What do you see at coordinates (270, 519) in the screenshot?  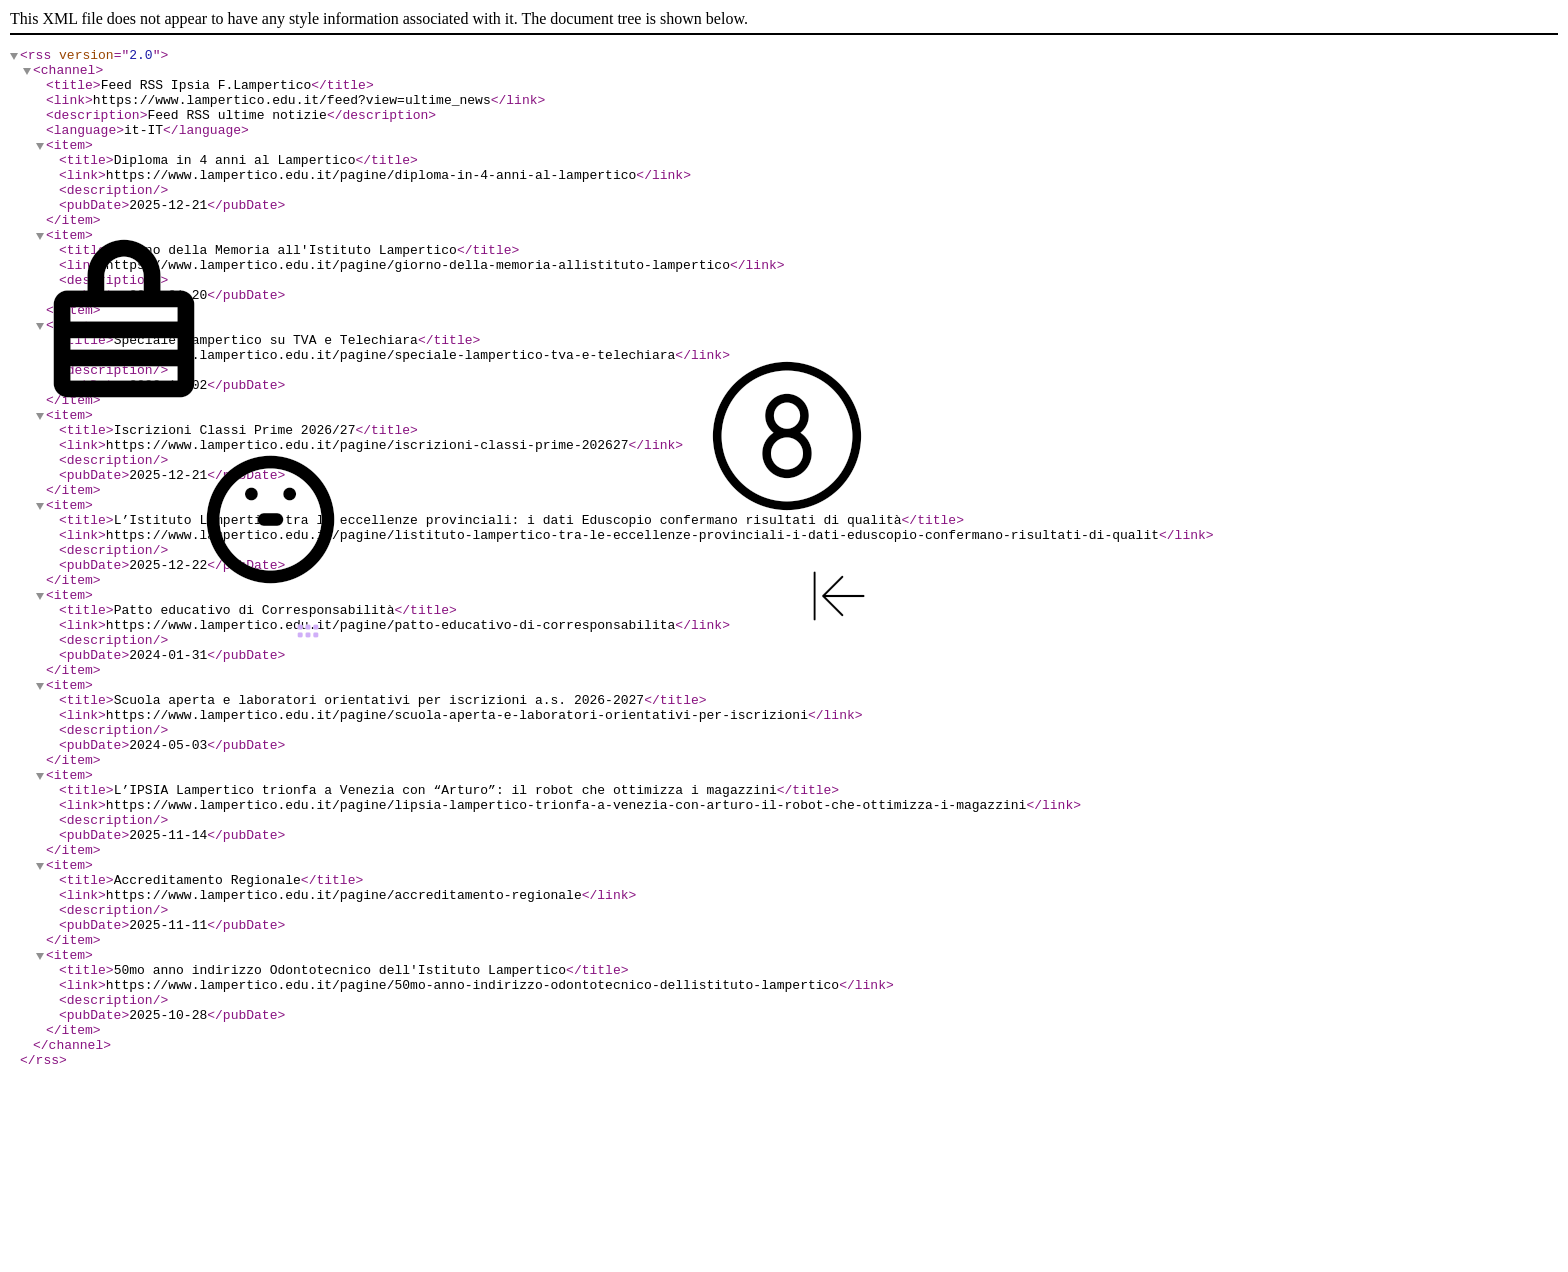 I see `indicates looking up or searching for information` at bounding box center [270, 519].